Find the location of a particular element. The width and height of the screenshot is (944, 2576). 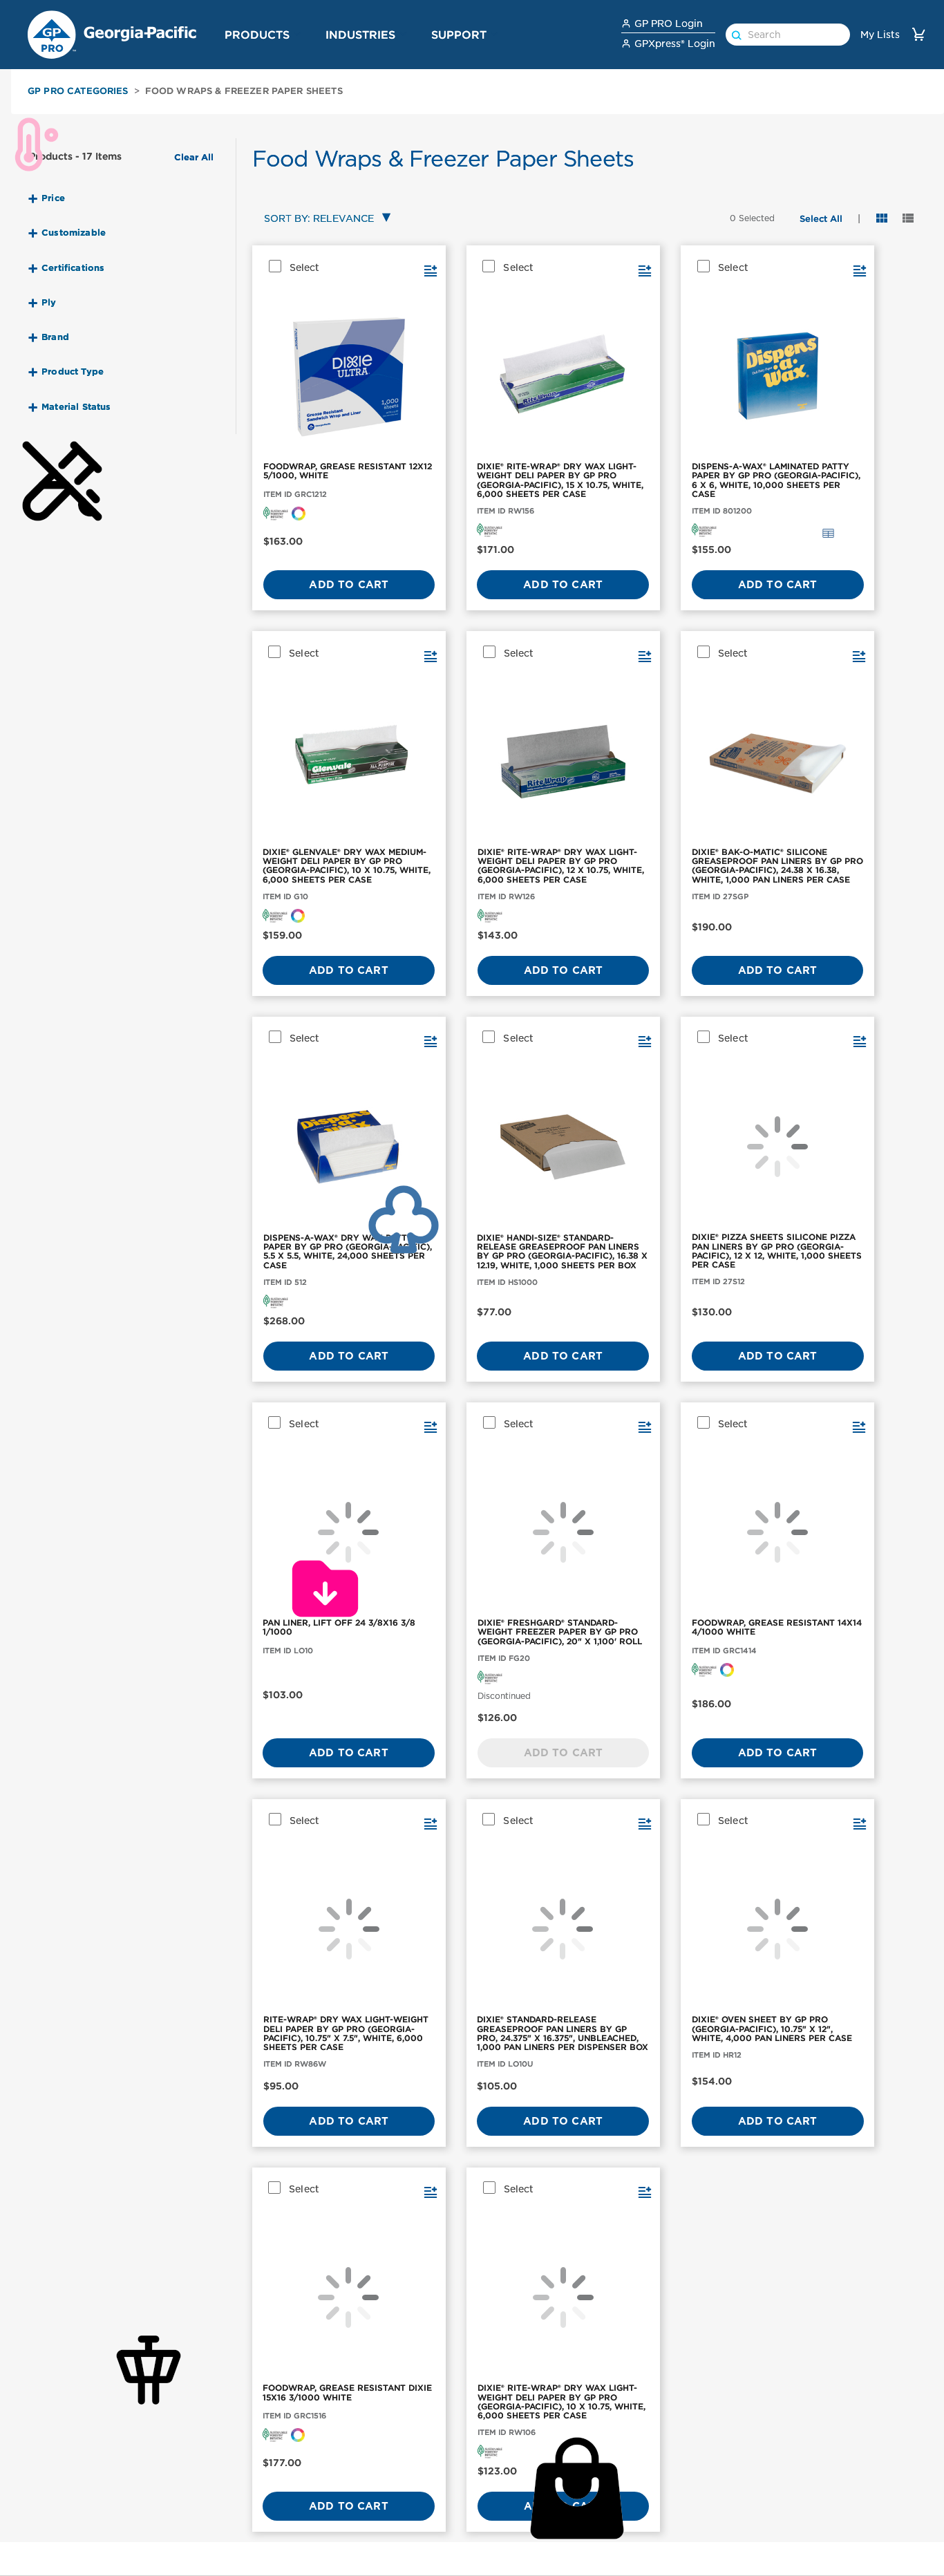

disable or stop testing functionality is located at coordinates (62, 481).